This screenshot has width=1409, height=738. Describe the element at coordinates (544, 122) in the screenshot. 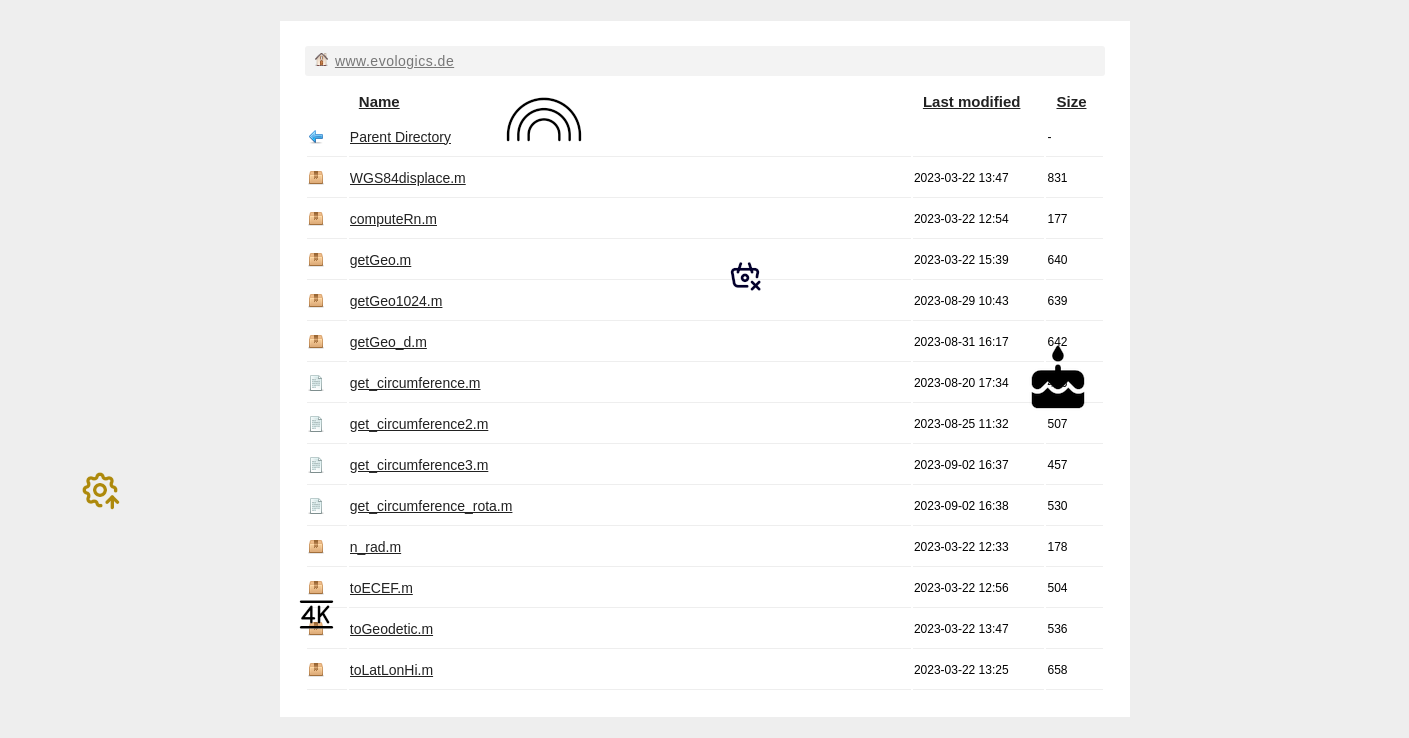

I see `indicates weather conditions with rainbow` at that location.